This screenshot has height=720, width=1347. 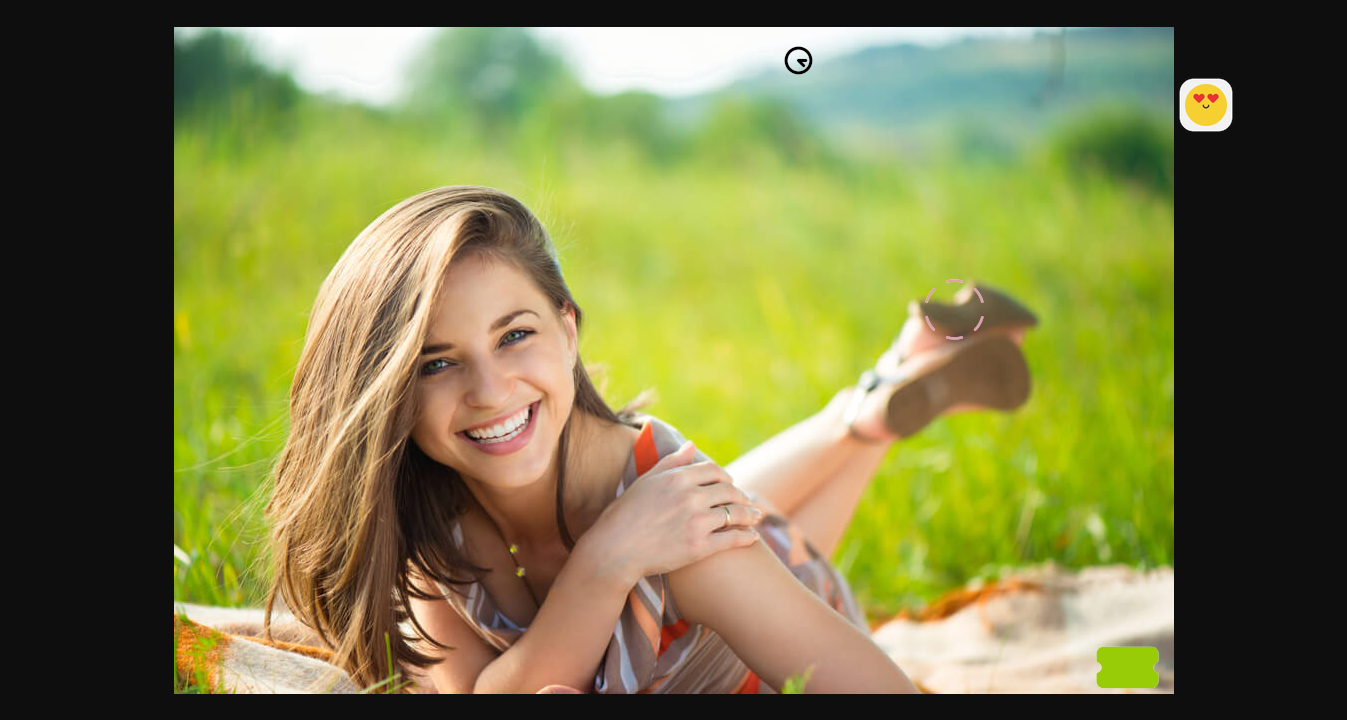 What do you see at coordinates (798, 60) in the screenshot?
I see `indicates afternoon time or PM hours` at bounding box center [798, 60].